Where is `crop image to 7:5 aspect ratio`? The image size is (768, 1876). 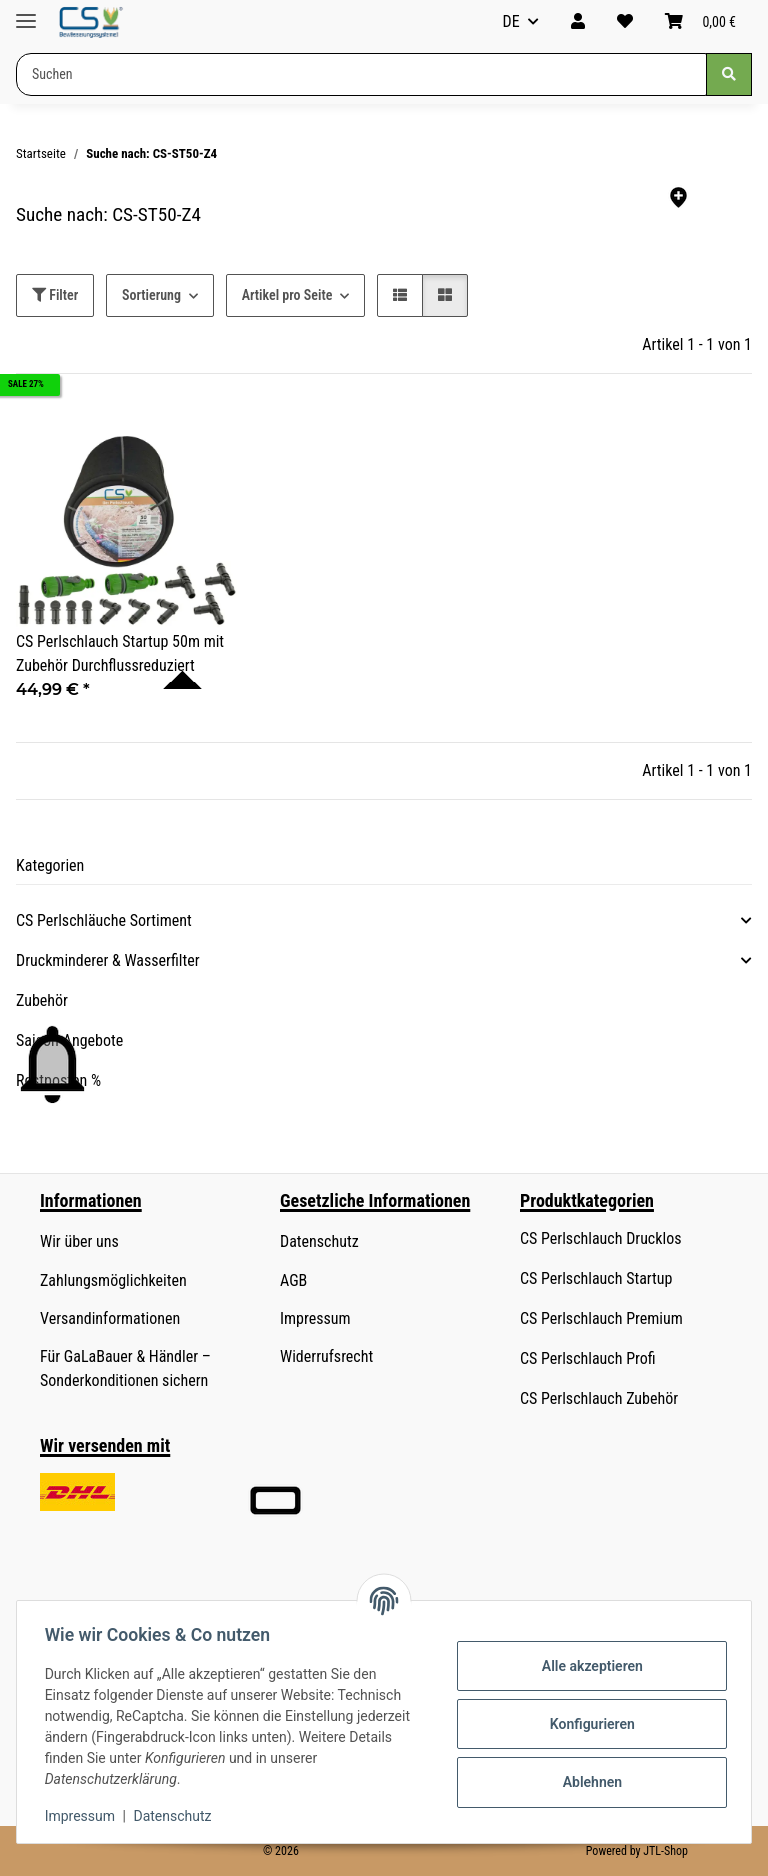
crop image to 7:5 aspect ratio is located at coordinates (275, 1500).